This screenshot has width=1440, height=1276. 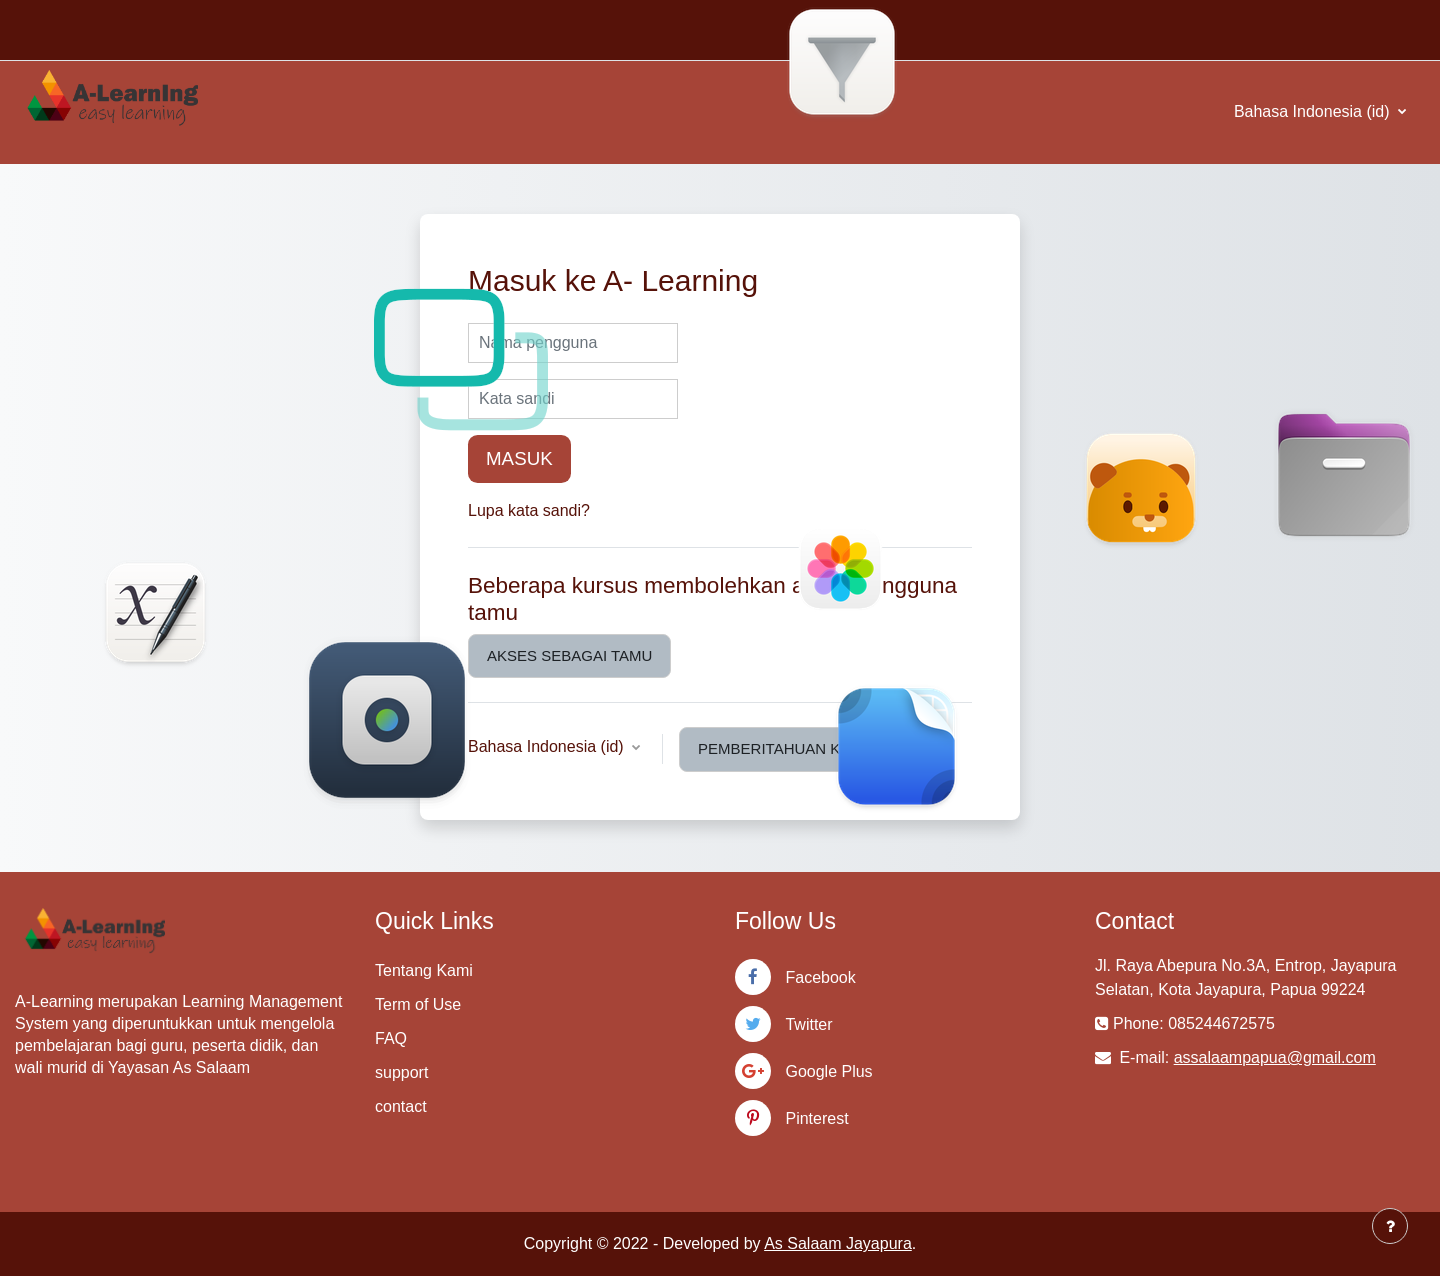 What do you see at coordinates (842, 62) in the screenshot?
I see `open filter or sorting preferences` at bounding box center [842, 62].